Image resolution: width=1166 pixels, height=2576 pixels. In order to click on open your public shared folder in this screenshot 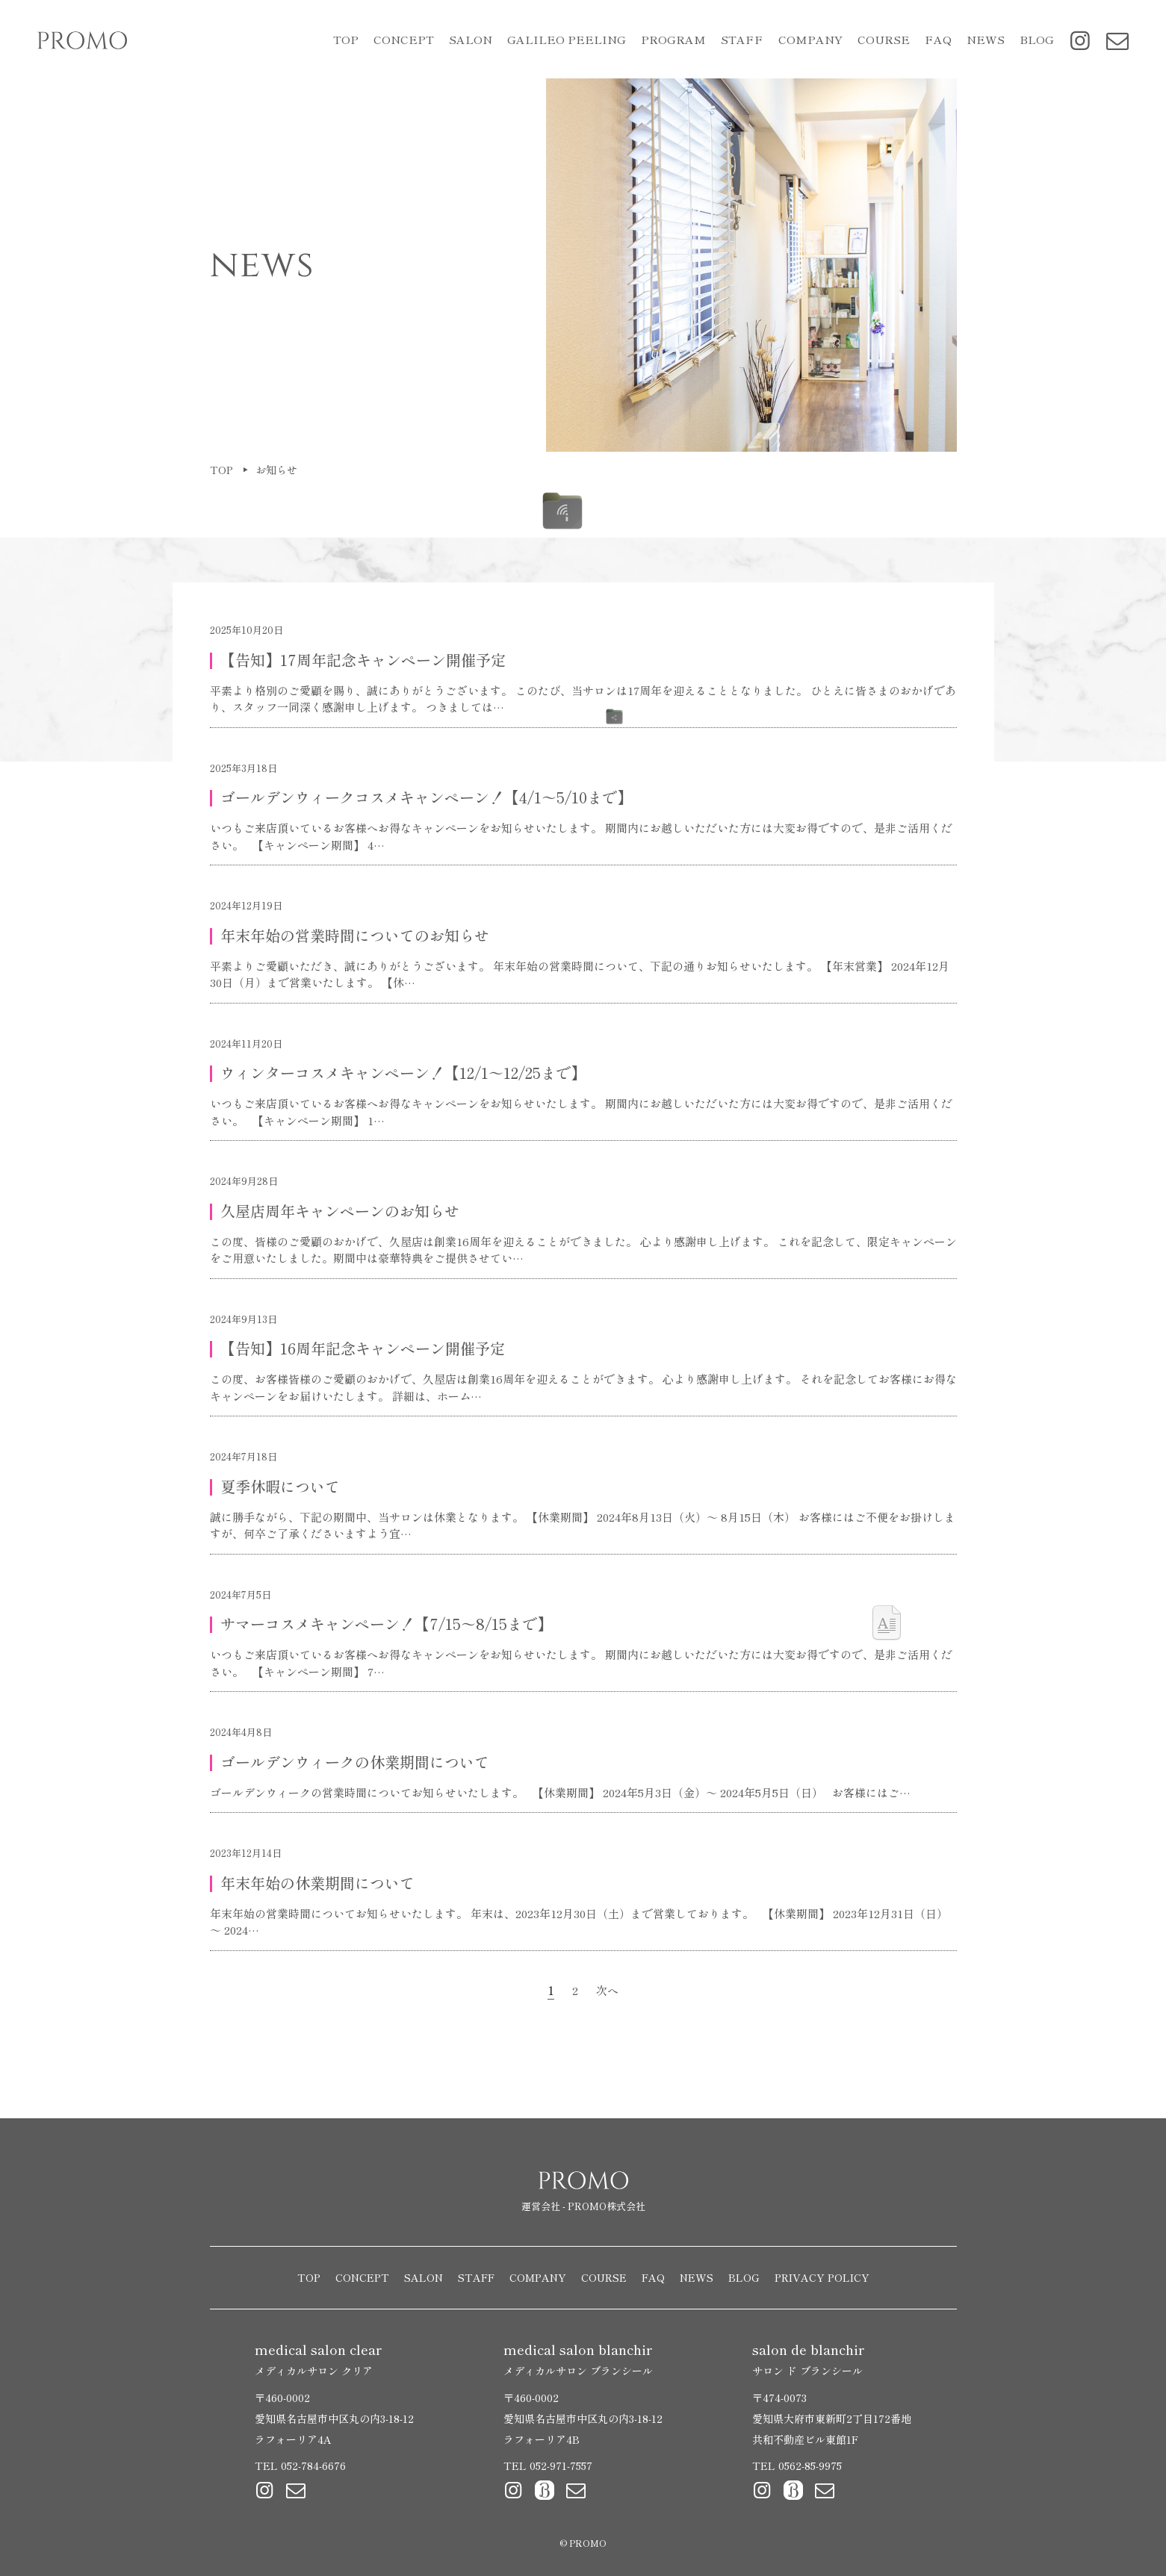, I will do `click(614, 716)`.